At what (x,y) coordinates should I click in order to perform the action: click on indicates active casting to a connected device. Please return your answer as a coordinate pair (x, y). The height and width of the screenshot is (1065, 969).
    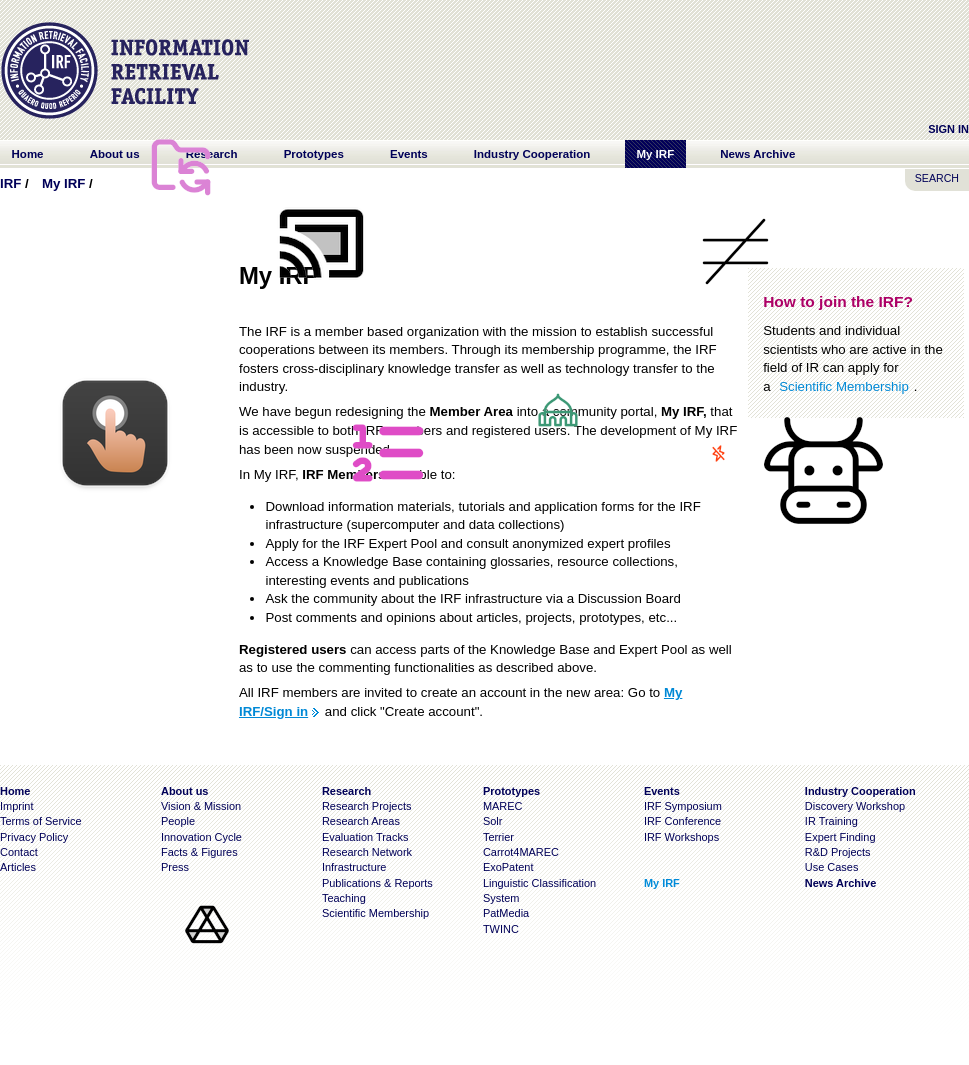
    Looking at the image, I should click on (321, 243).